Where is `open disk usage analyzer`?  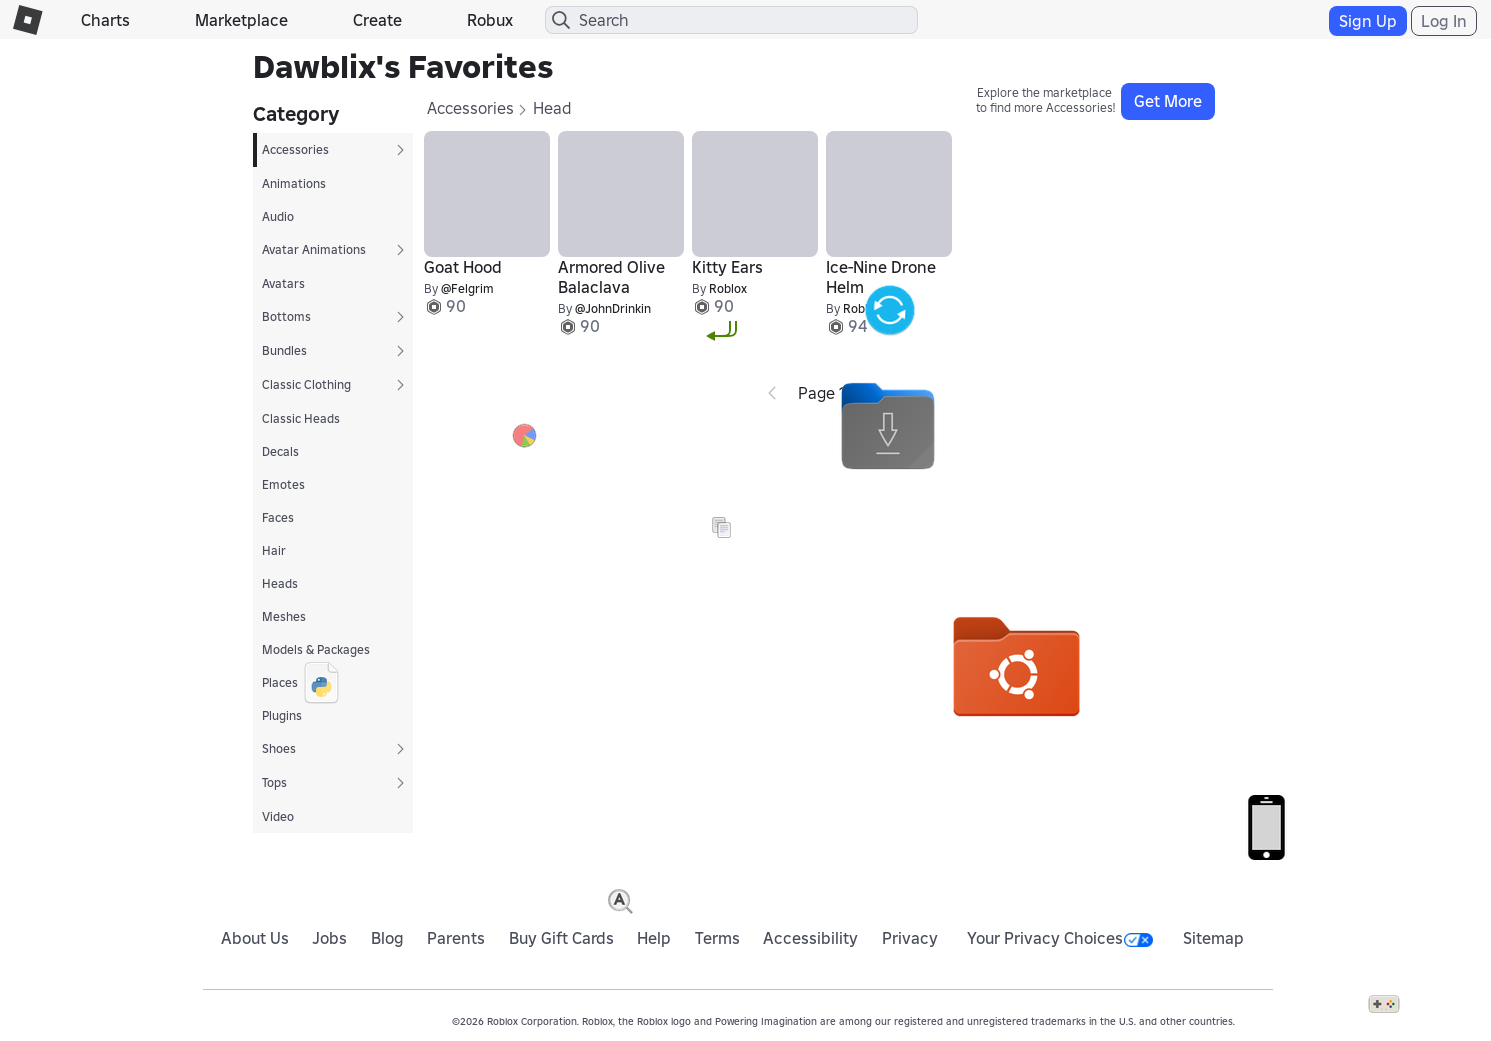
open disk usage analyzer is located at coordinates (524, 435).